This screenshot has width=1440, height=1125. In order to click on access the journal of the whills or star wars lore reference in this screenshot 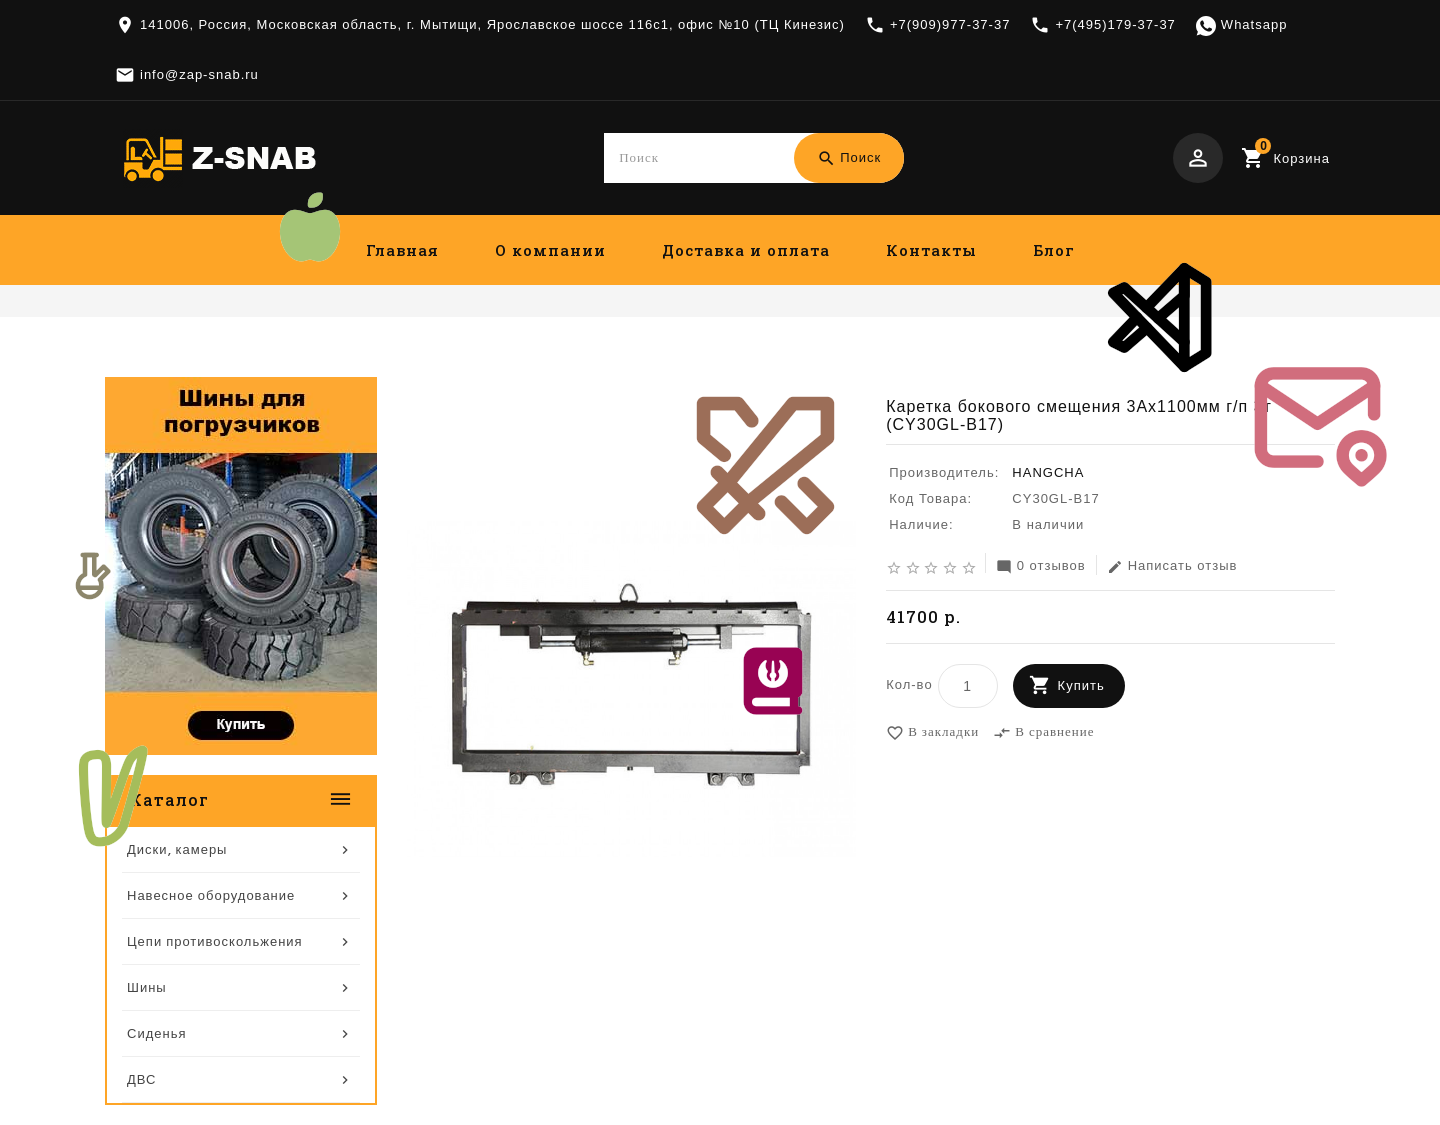, I will do `click(773, 681)`.